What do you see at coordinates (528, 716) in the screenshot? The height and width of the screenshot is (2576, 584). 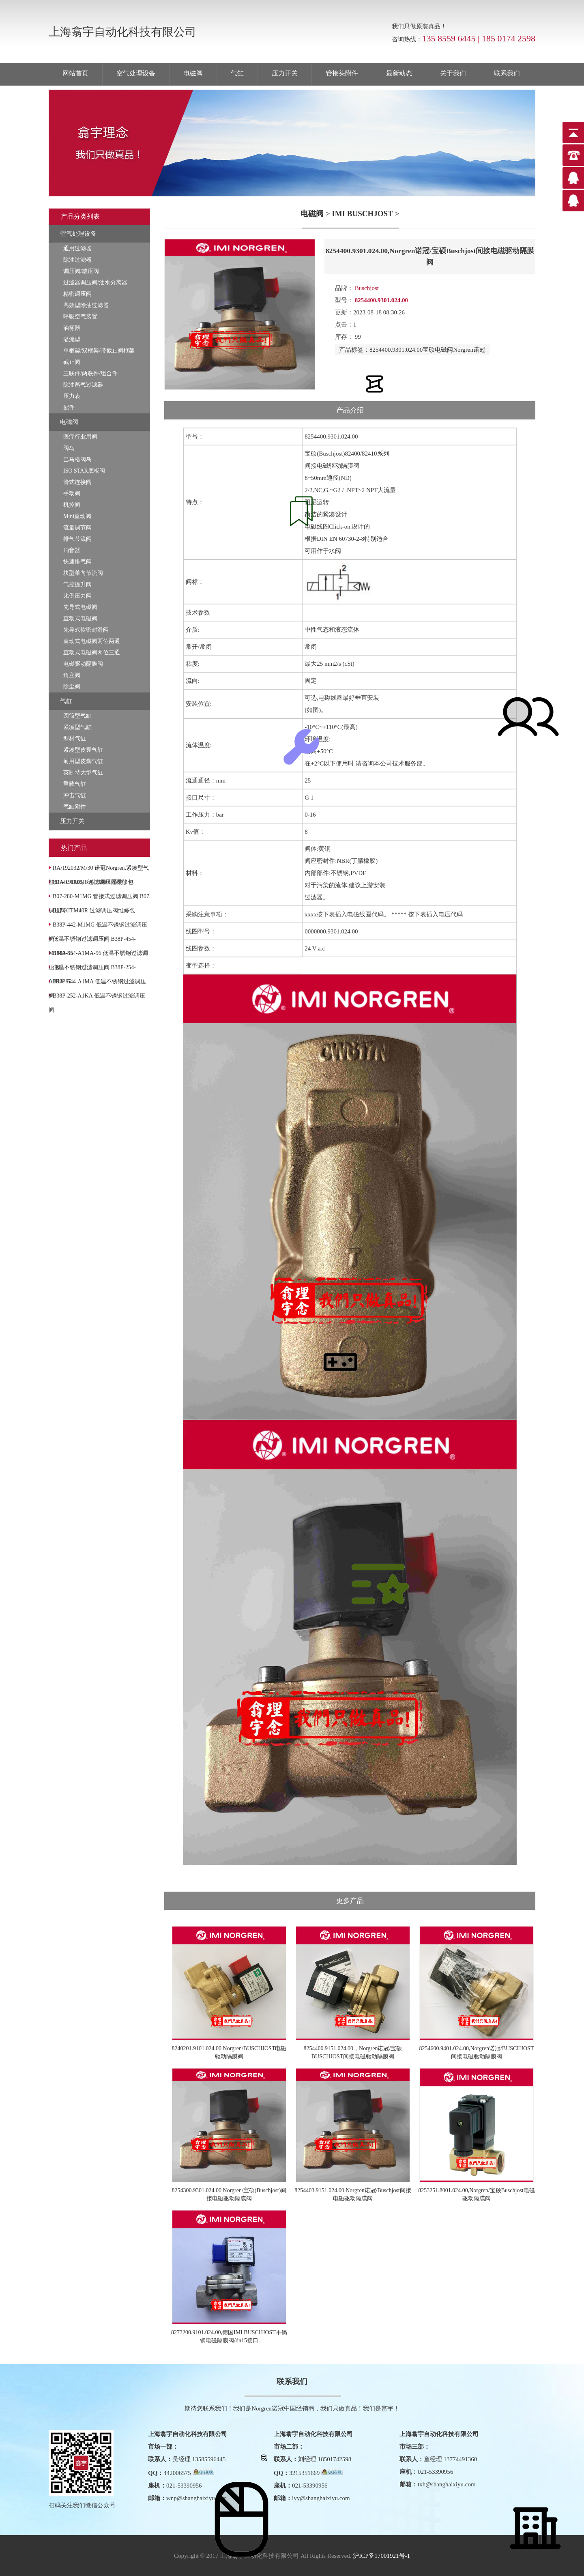 I see `view all users or contacts` at bounding box center [528, 716].